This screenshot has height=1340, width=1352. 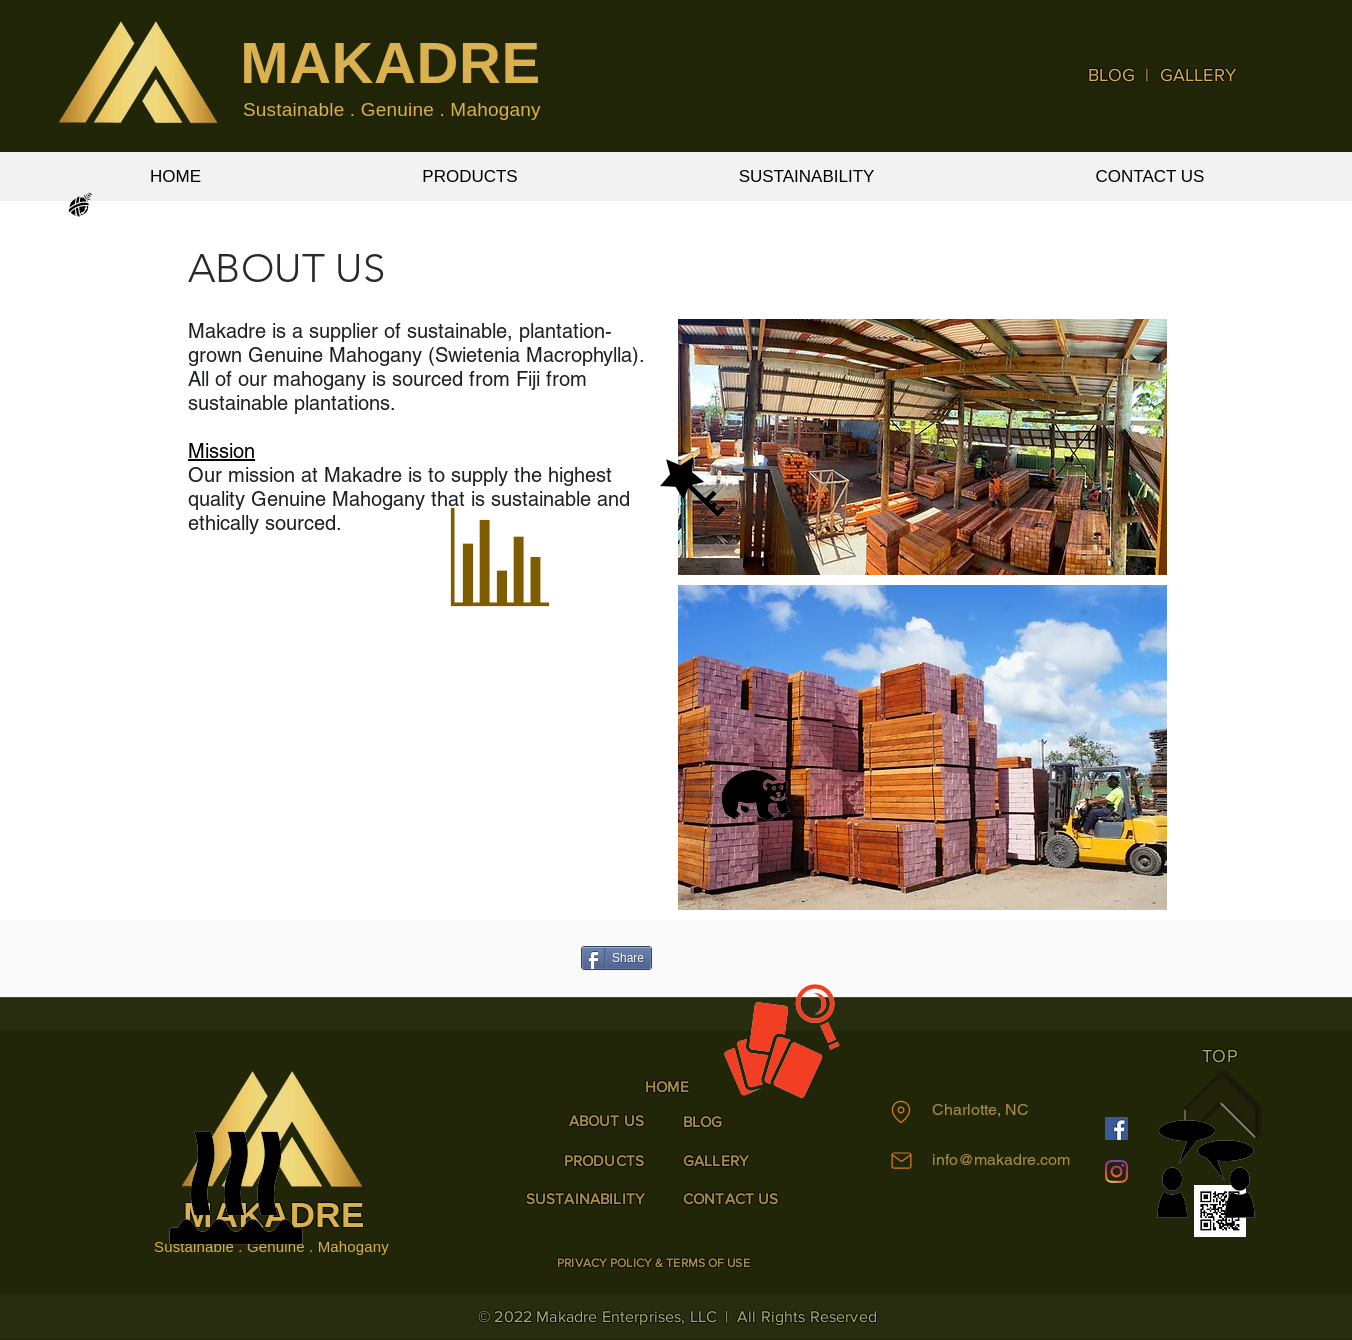 What do you see at coordinates (756, 796) in the screenshot?
I see `polar bear icon for wildlife or arctic-themed game` at bounding box center [756, 796].